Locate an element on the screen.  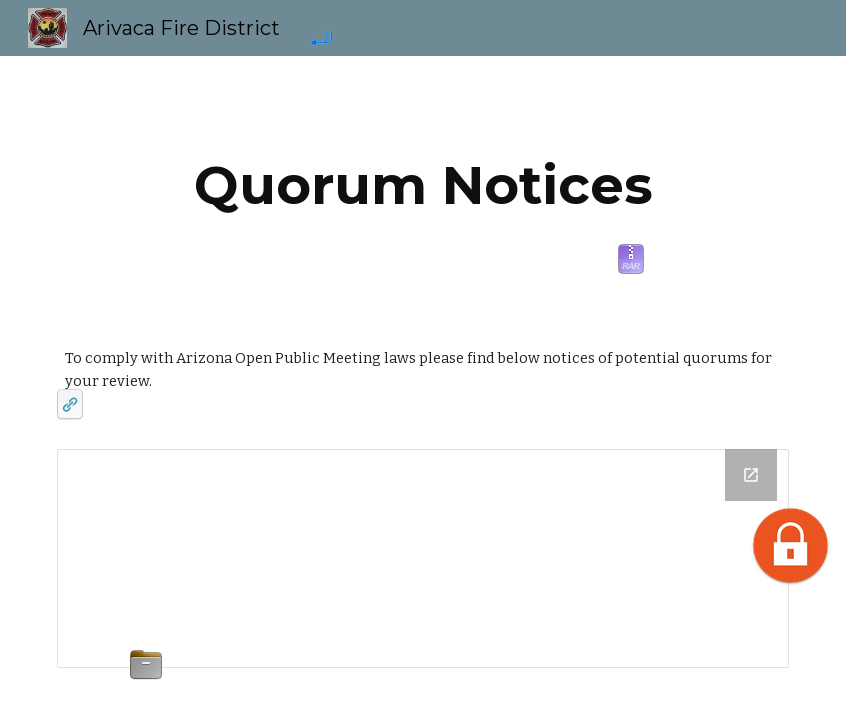
a windows internet shortcut file is located at coordinates (70, 404).